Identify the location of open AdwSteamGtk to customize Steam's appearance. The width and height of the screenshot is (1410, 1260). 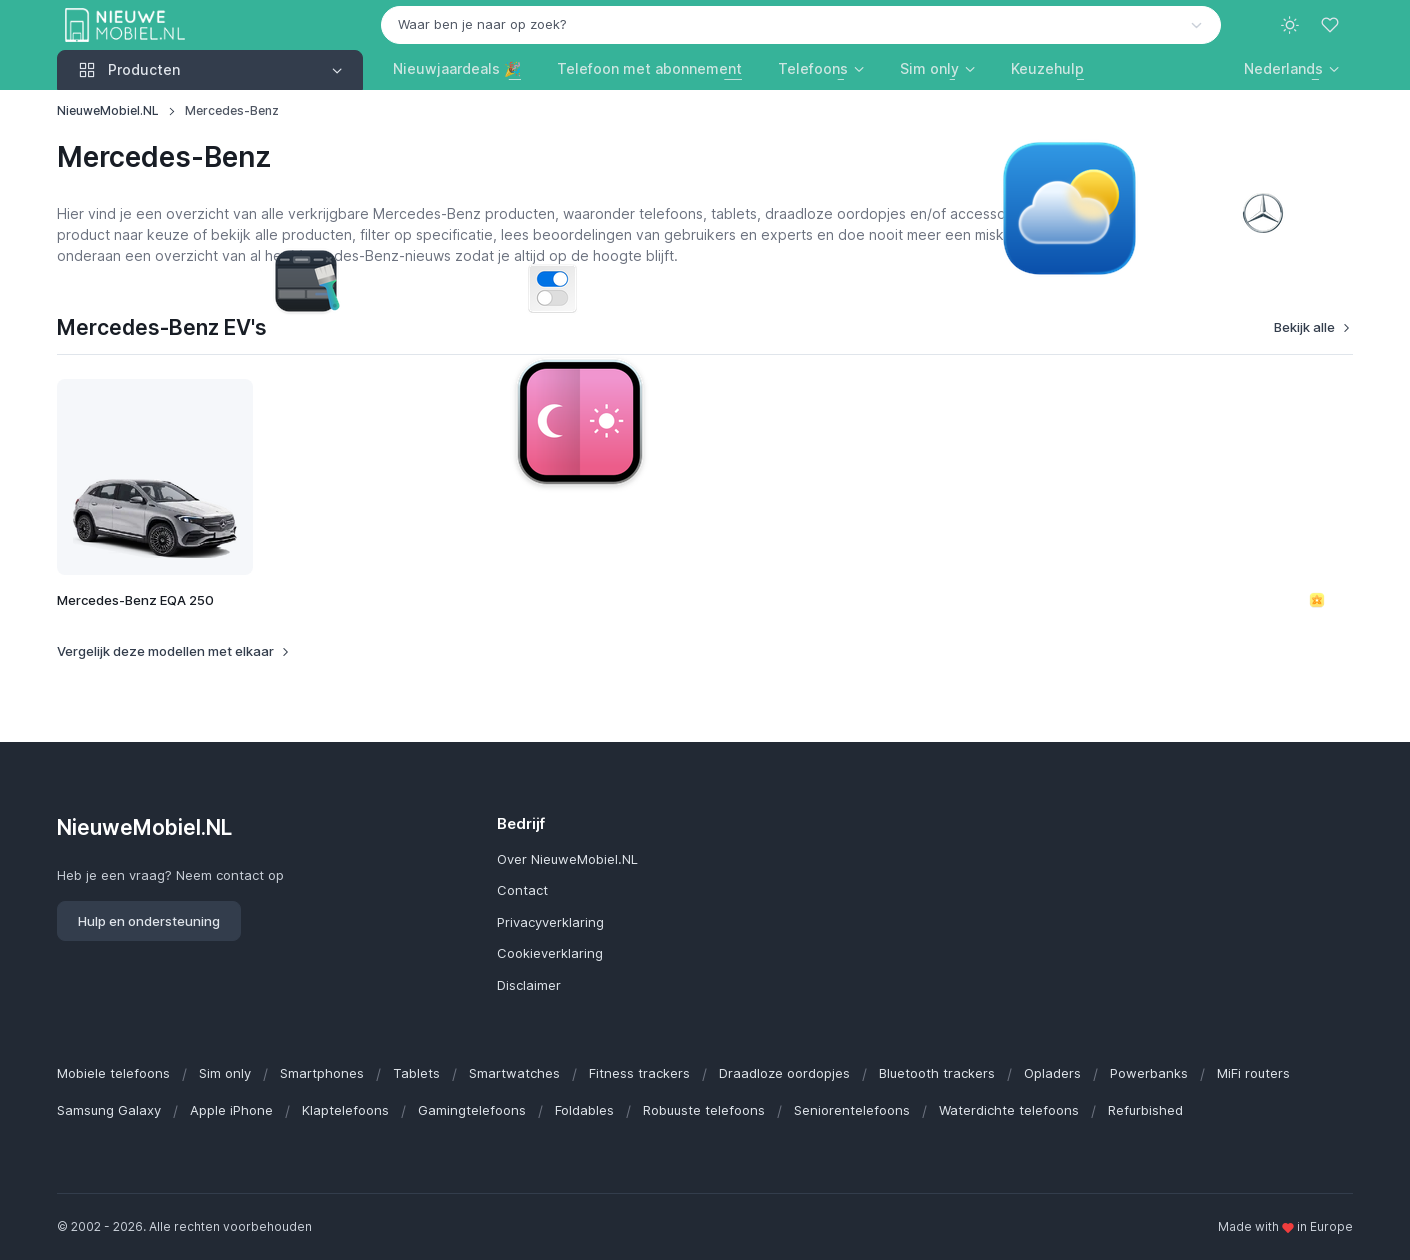
(306, 281).